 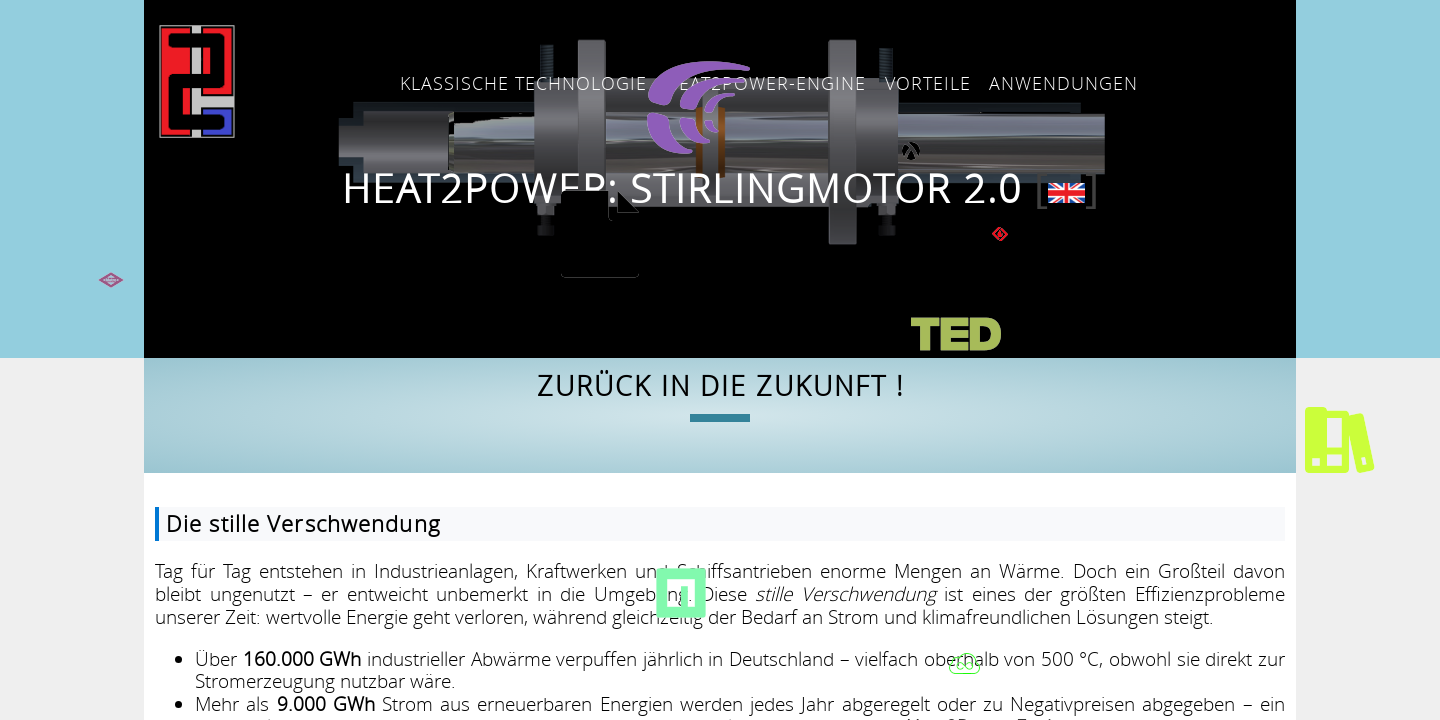 I want to click on open jsfiddle code editor, so click(x=964, y=663).